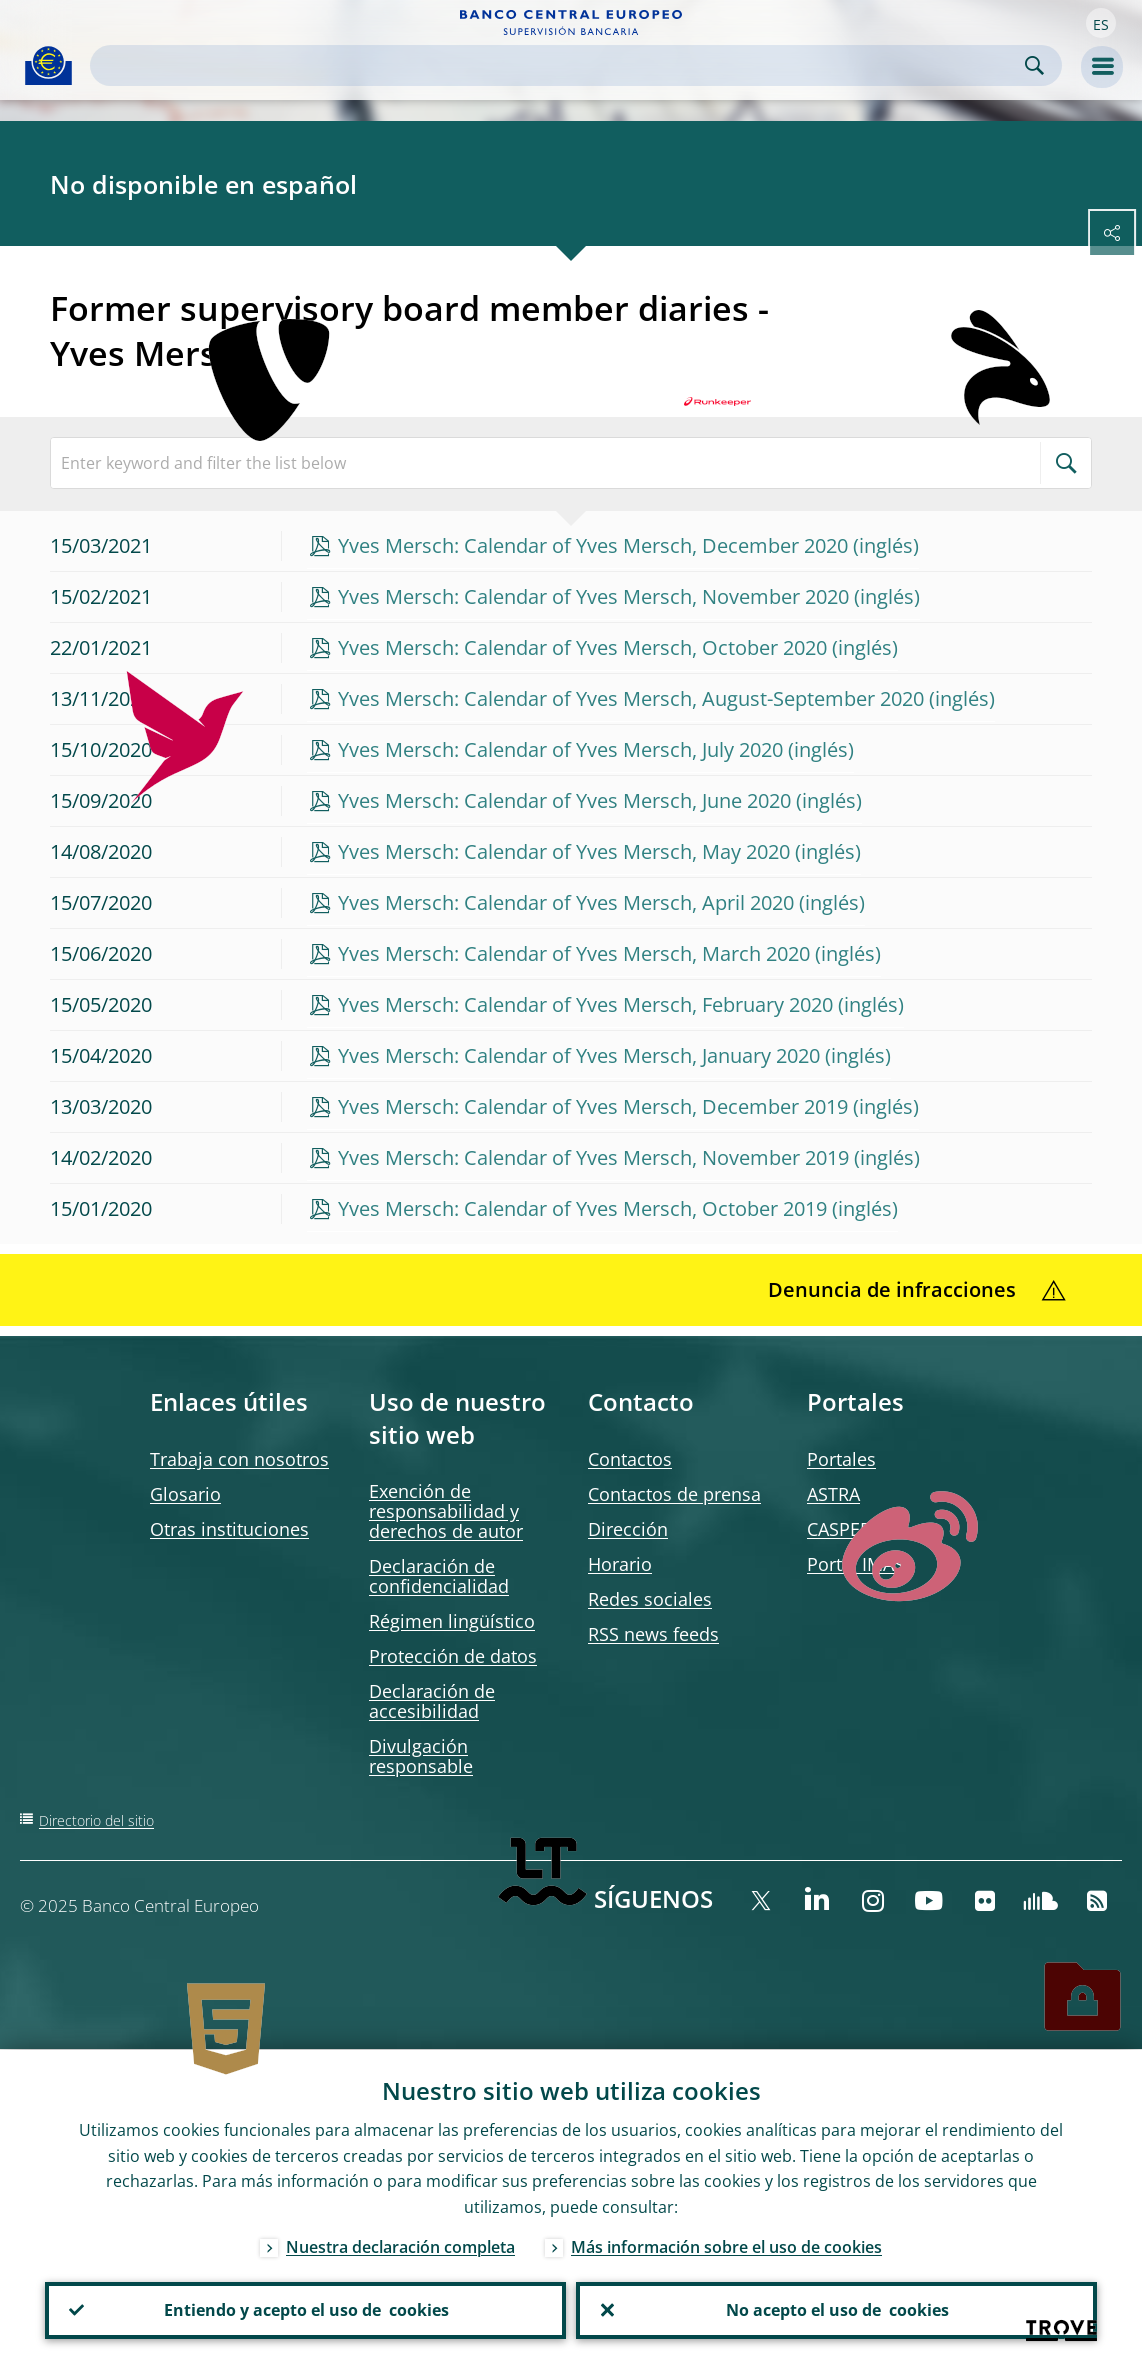 This screenshot has width=1142, height=2369. I want to click on HTML5 technology or web standard indicator, so click(226, 2029).